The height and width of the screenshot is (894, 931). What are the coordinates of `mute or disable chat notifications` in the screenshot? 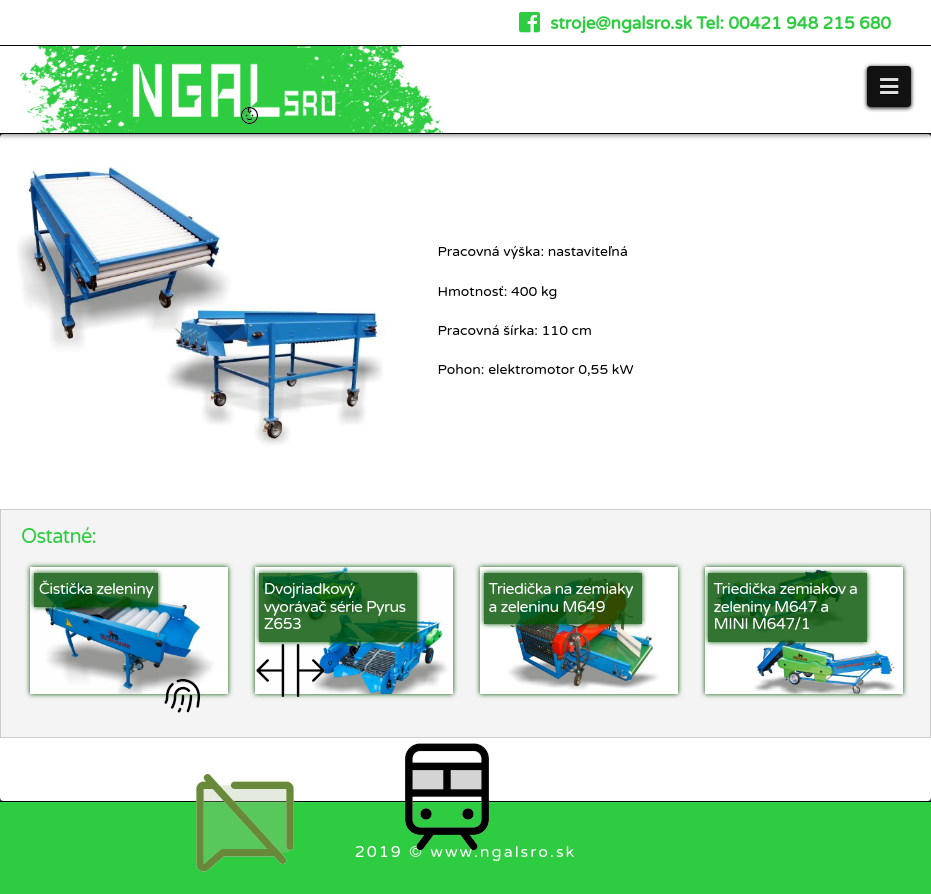 It's located at (245, 819).